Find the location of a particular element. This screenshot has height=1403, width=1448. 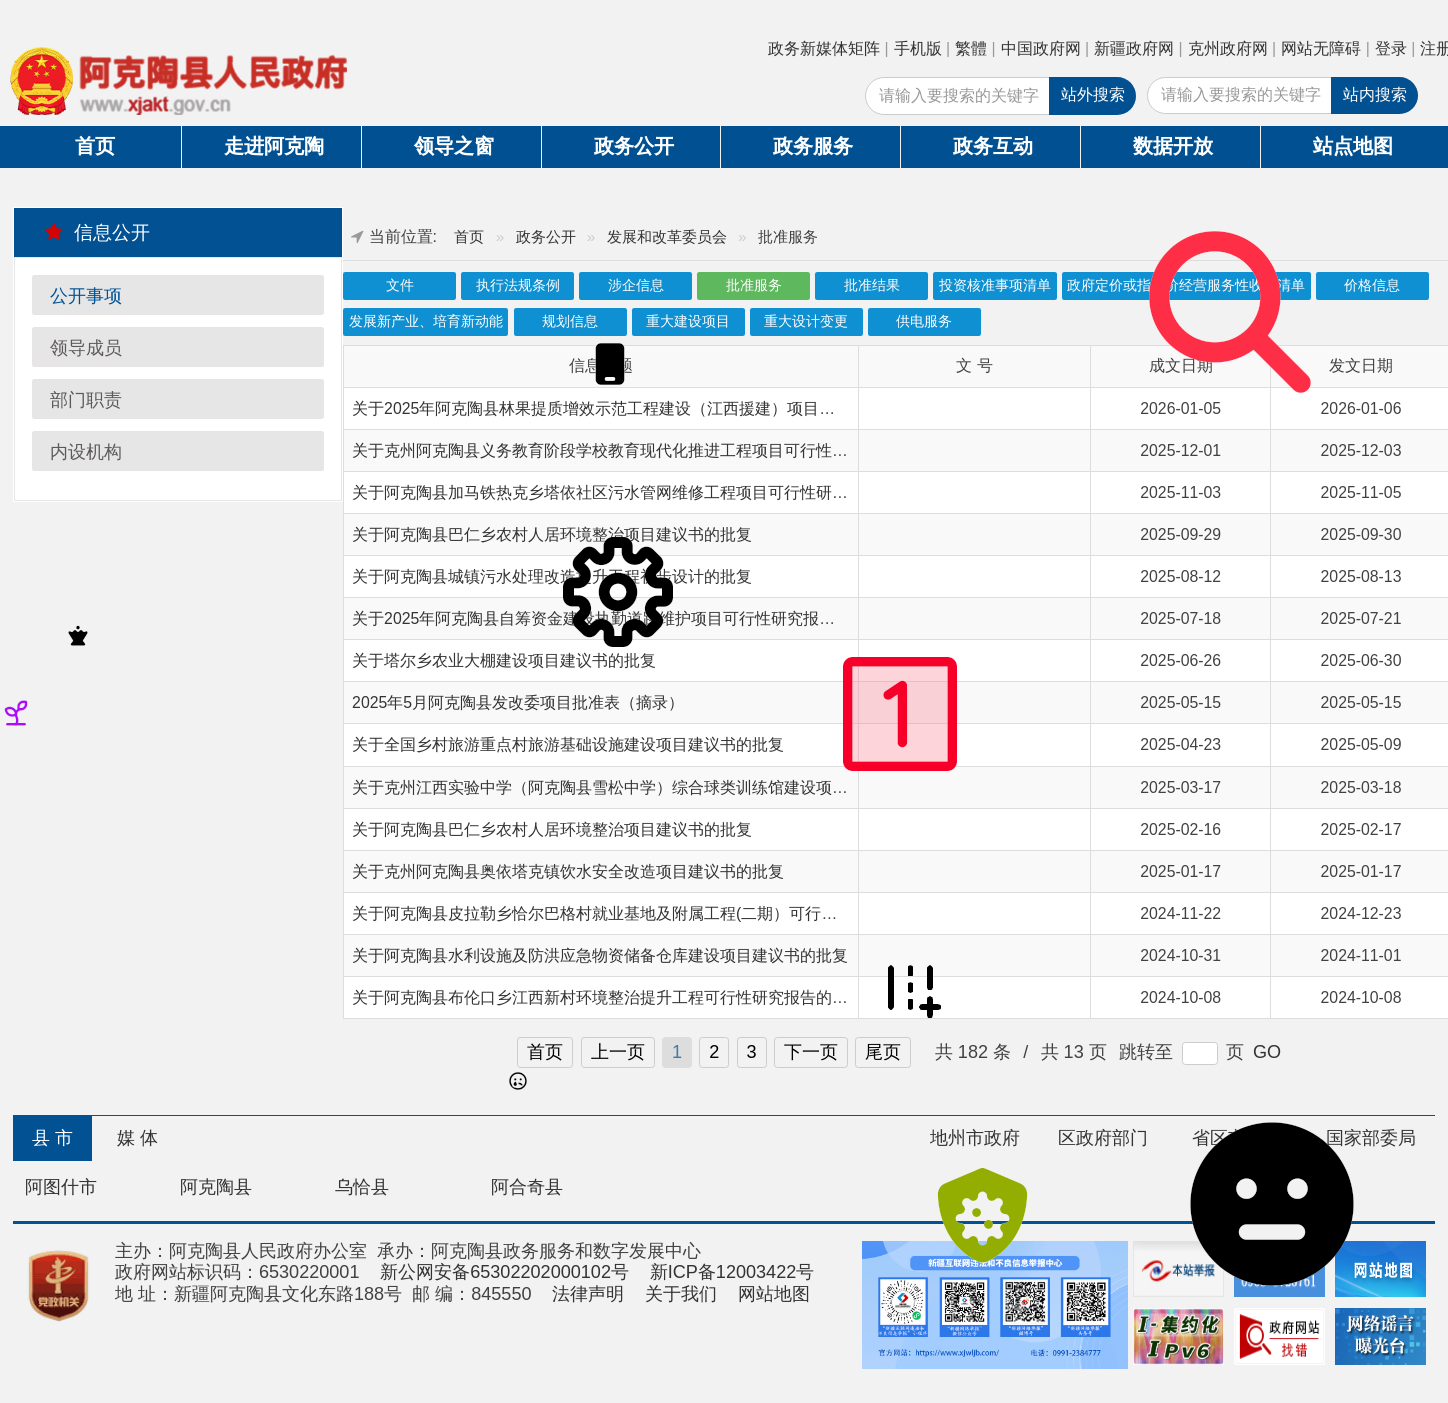

indicates first item or step in a sequence is located at coordinates (900, 714).